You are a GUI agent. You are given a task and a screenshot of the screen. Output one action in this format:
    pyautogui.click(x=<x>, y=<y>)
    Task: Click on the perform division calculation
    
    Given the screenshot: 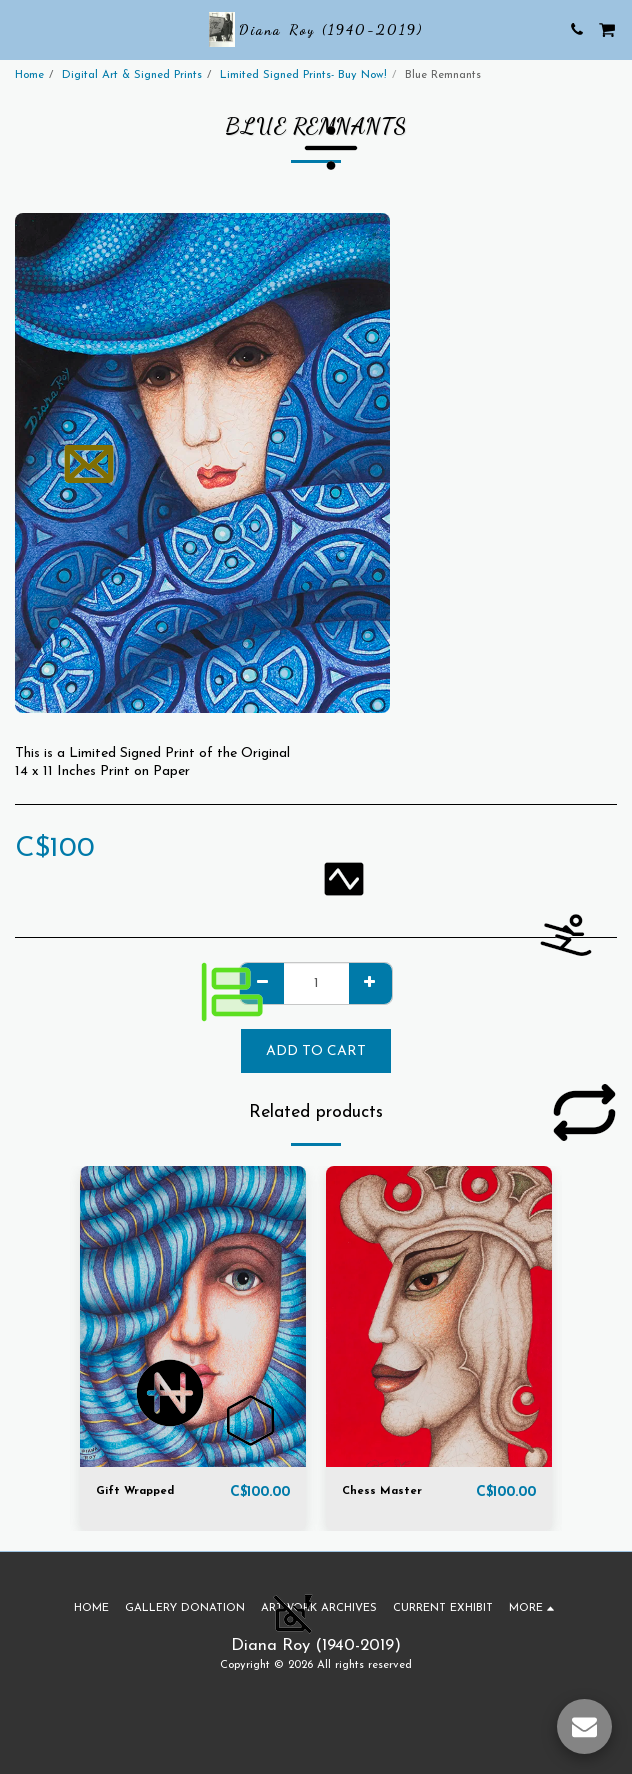 What is the action you would take?
    pyautogui.click(x=331, y=148)
    